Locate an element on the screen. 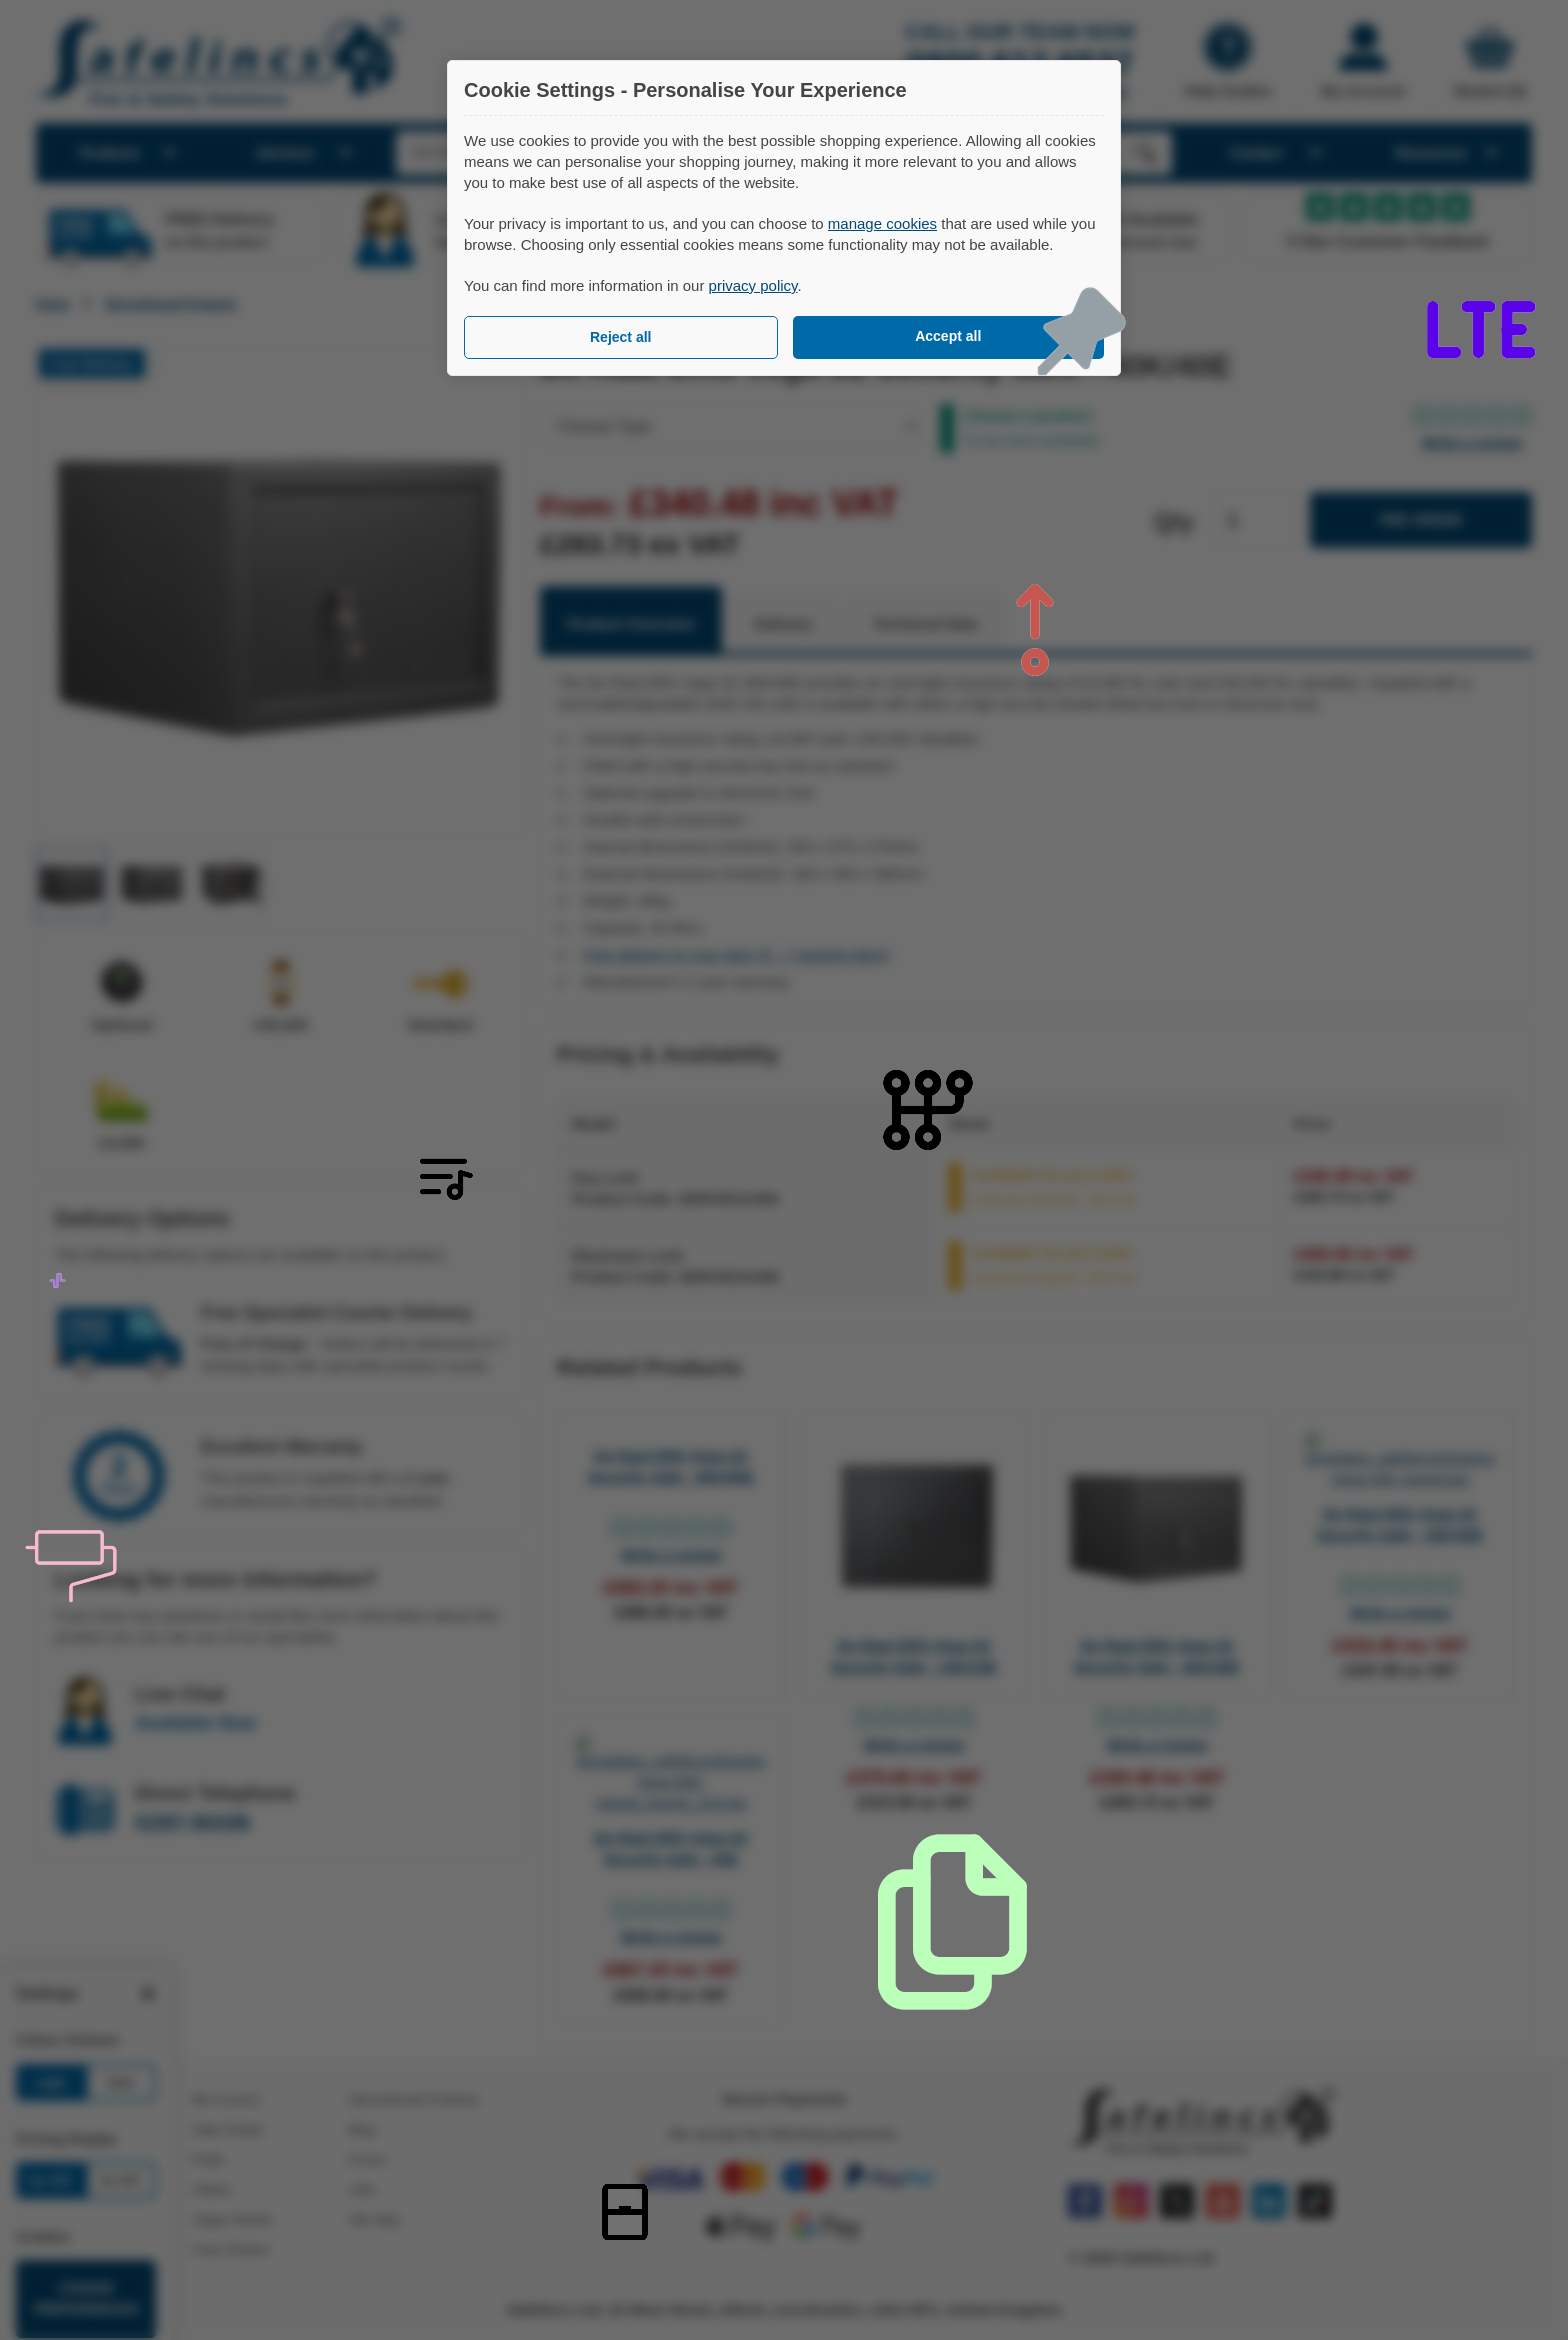 The image size is (1568, 2340). view your playlist is located at coordinates (443, 1176).